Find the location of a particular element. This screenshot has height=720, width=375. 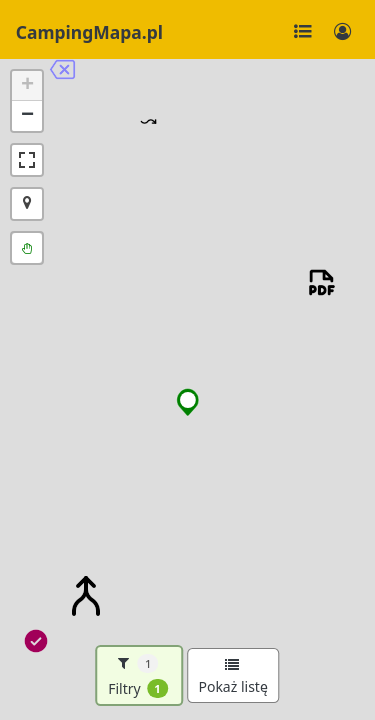

indicates a flowing or wave-like transition downward is located at coordinates (148, 121).